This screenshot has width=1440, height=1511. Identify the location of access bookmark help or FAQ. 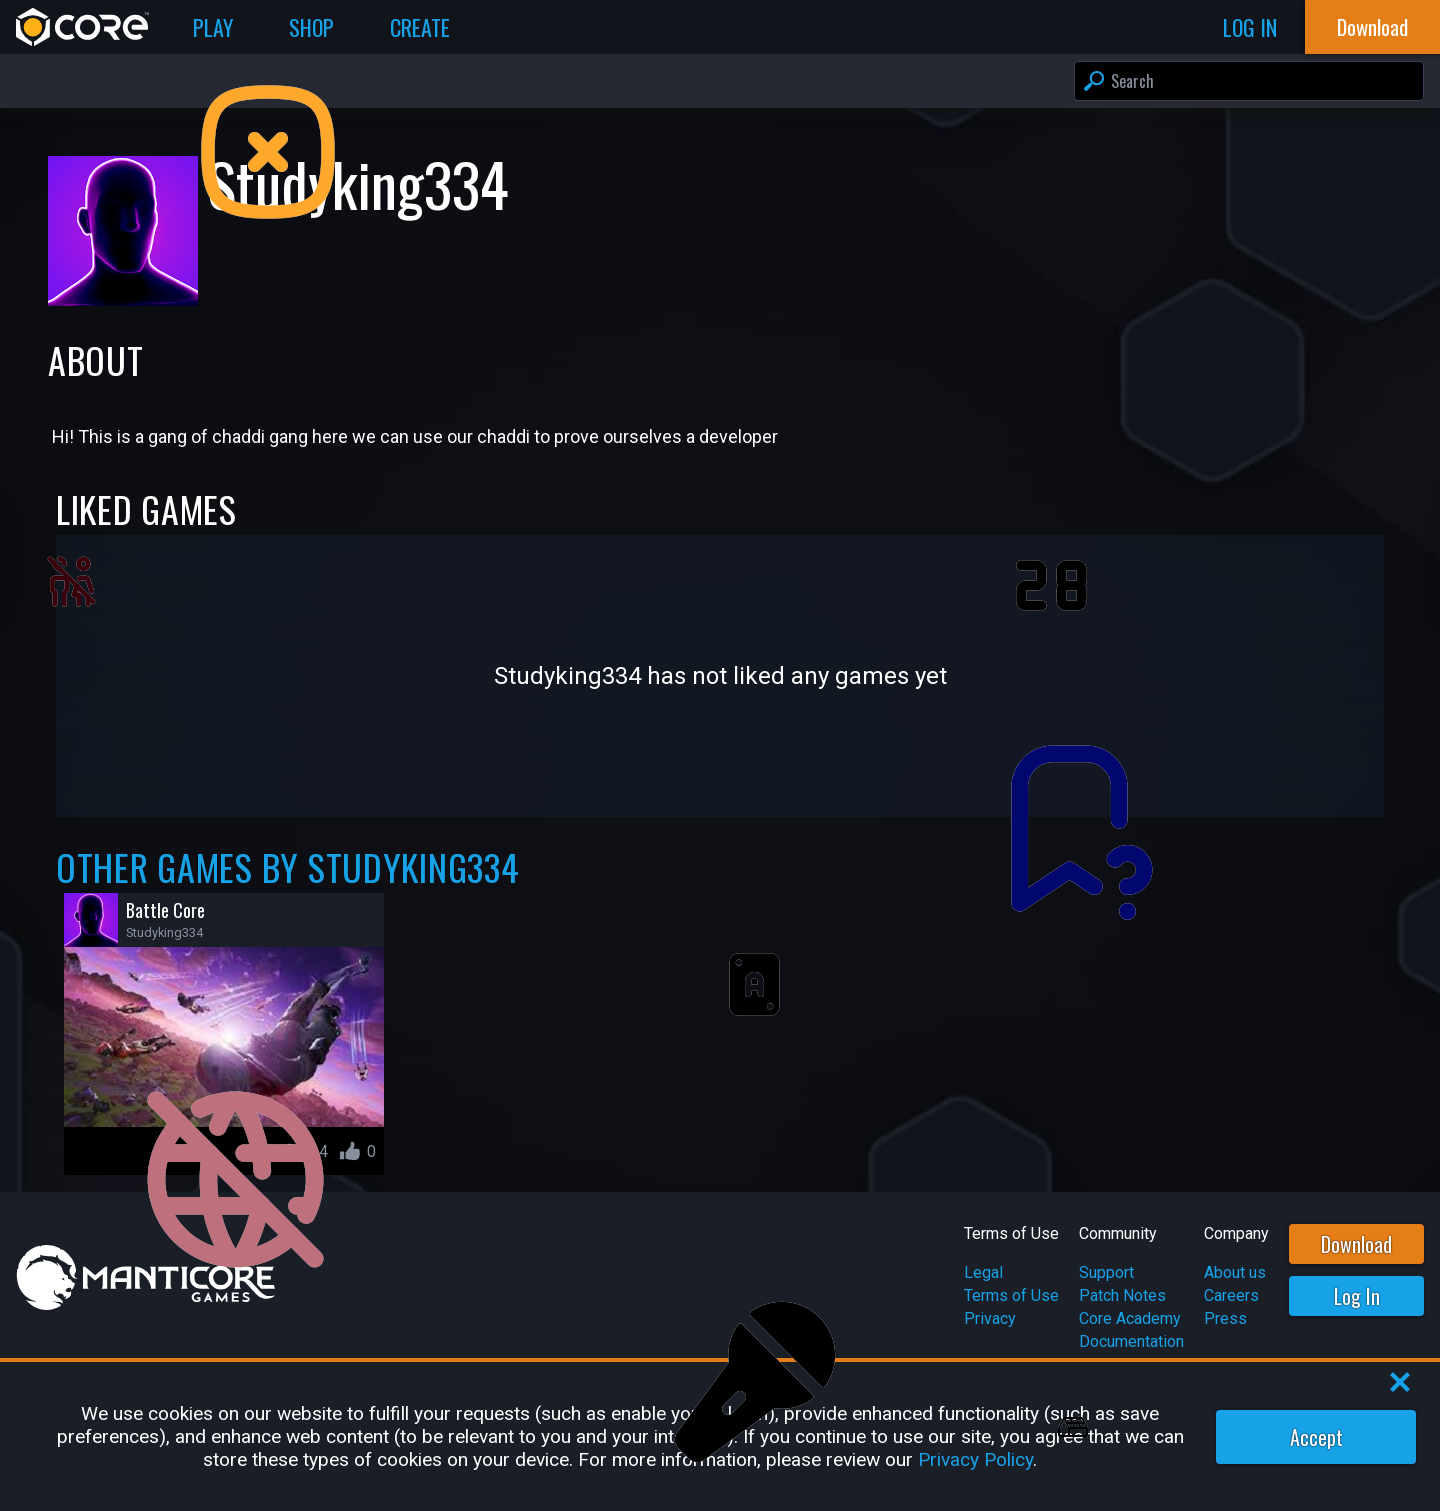
(1069, 828).